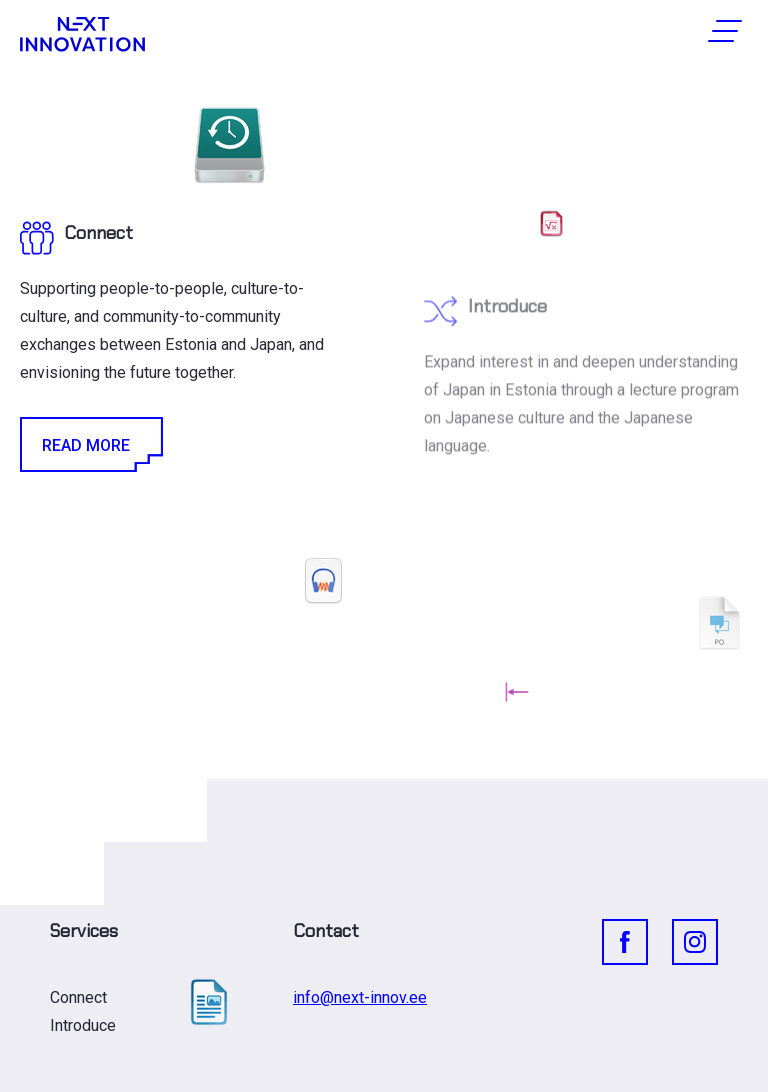  I want to click on open a libreoffice writer document, so click(209, 1002).